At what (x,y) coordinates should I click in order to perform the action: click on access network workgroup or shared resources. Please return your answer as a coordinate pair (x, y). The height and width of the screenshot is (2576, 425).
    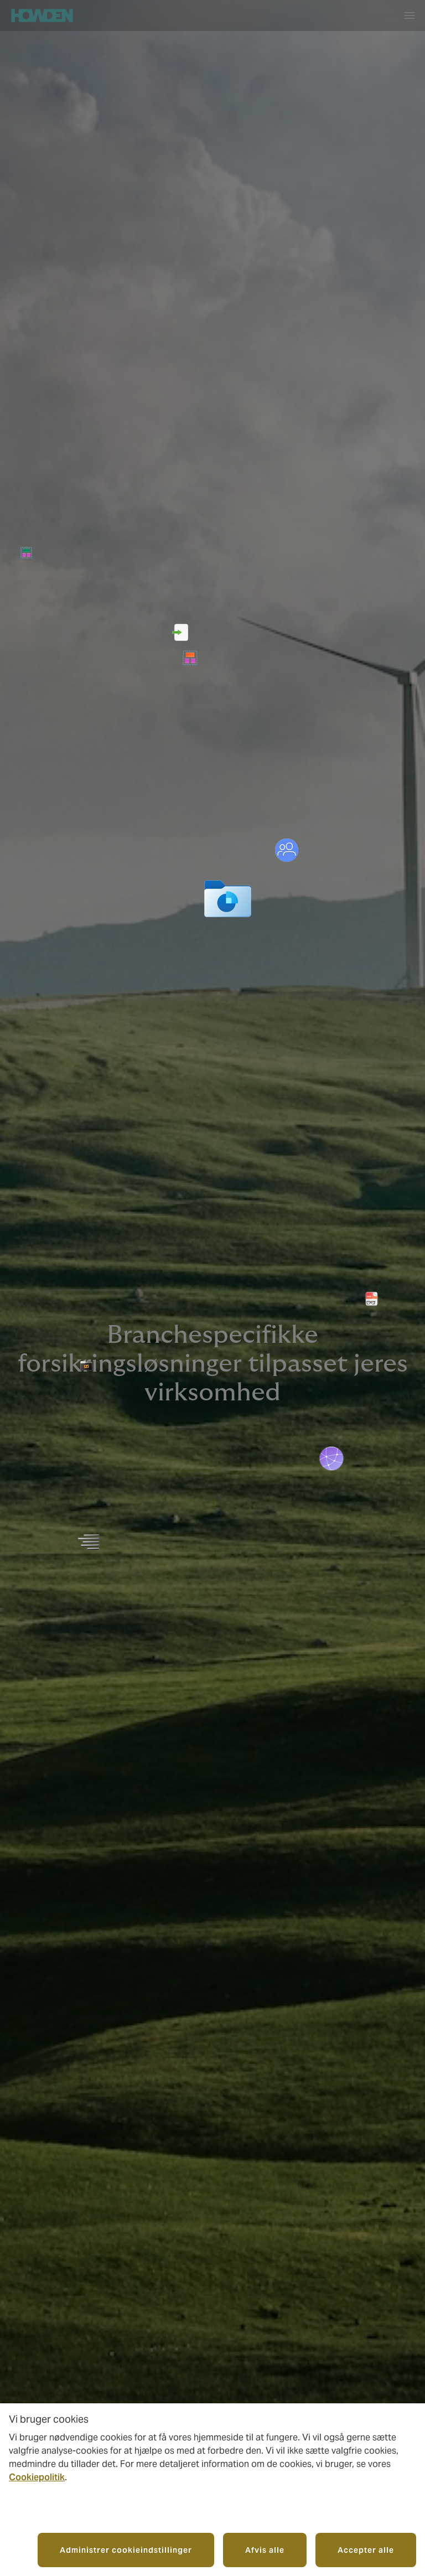
    Looking at the image, I should click on (331, 1458).